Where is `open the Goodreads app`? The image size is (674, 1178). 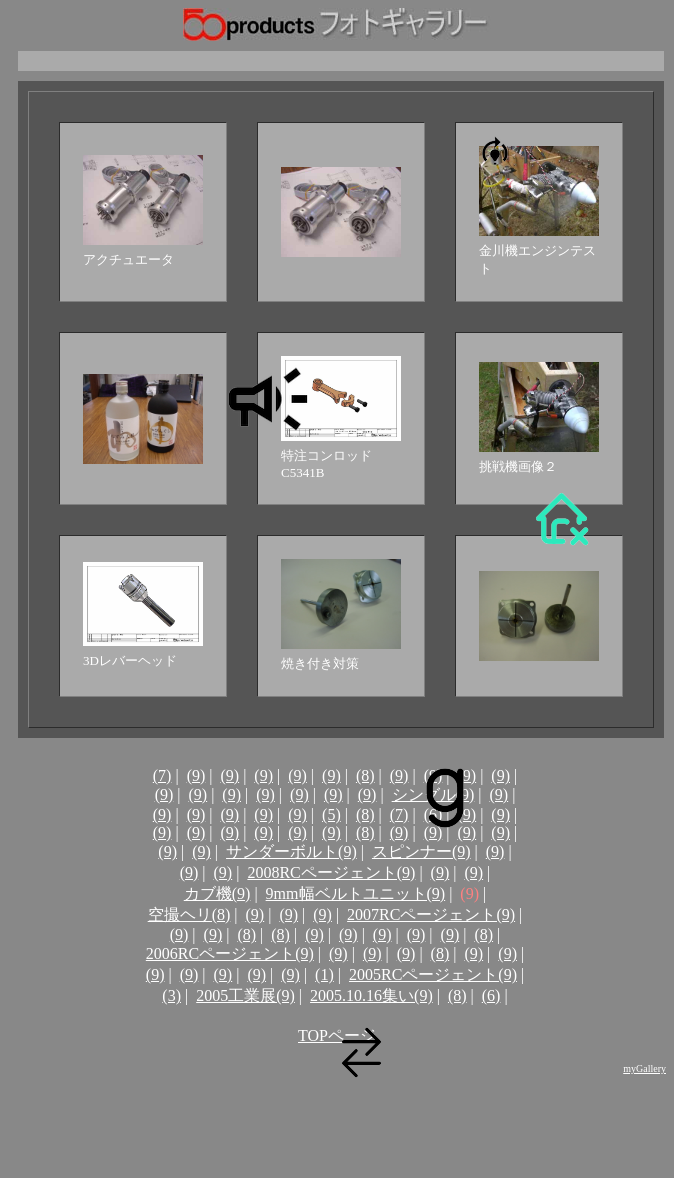
open the Goodreads app is located at coordinates (445, 798).